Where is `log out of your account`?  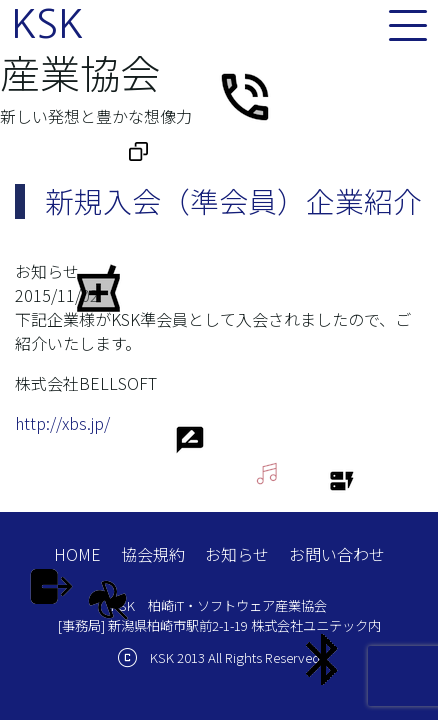 log out of your account is located at coordinates (51, 586).